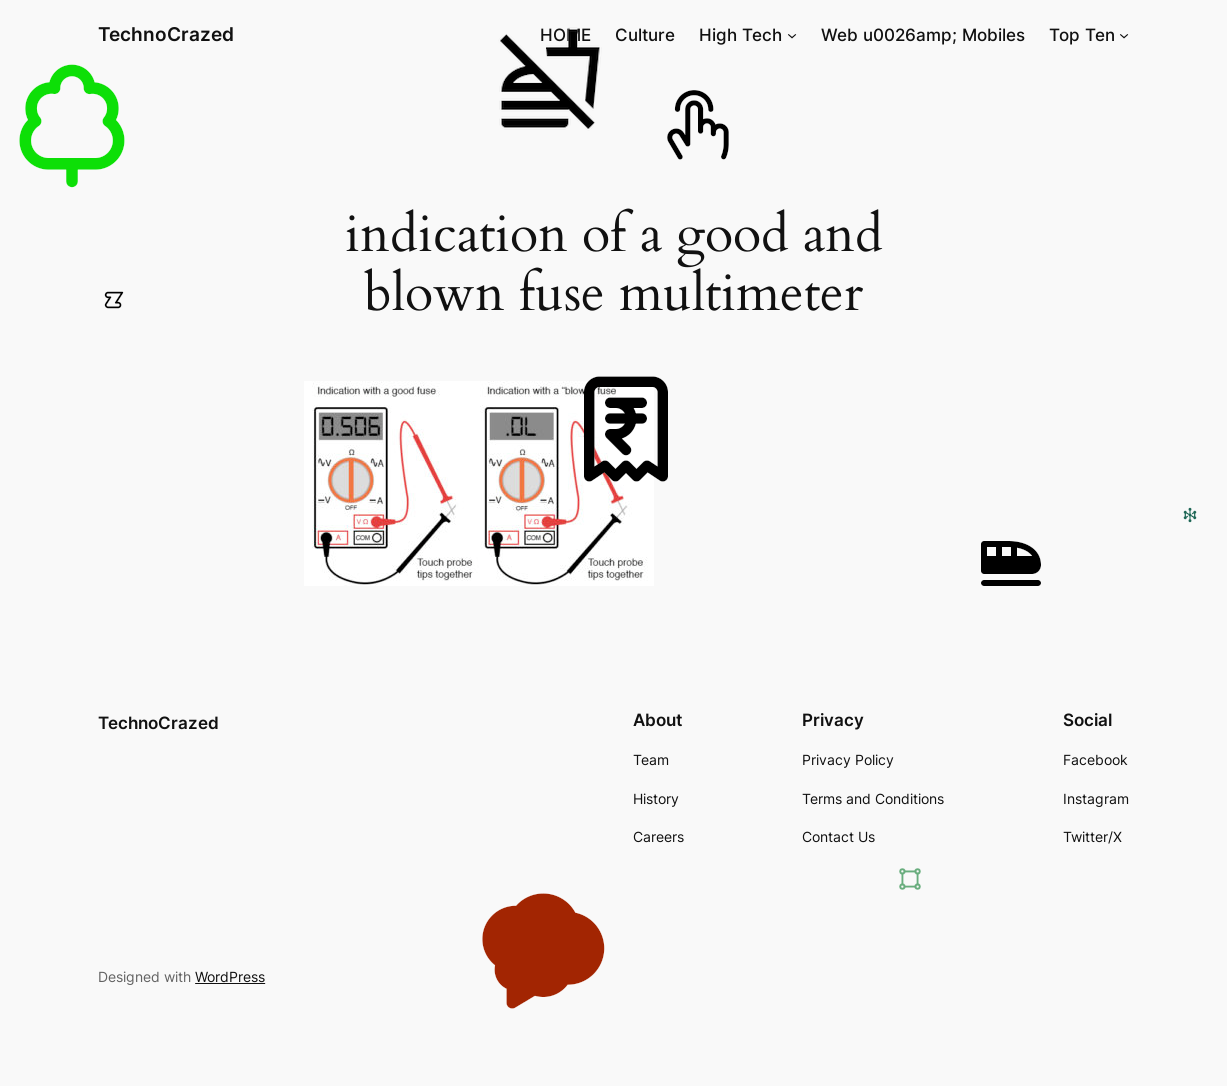  Describe the element at coordinates (114, 300) in the screenshot. I see `open zwift app` at that location.